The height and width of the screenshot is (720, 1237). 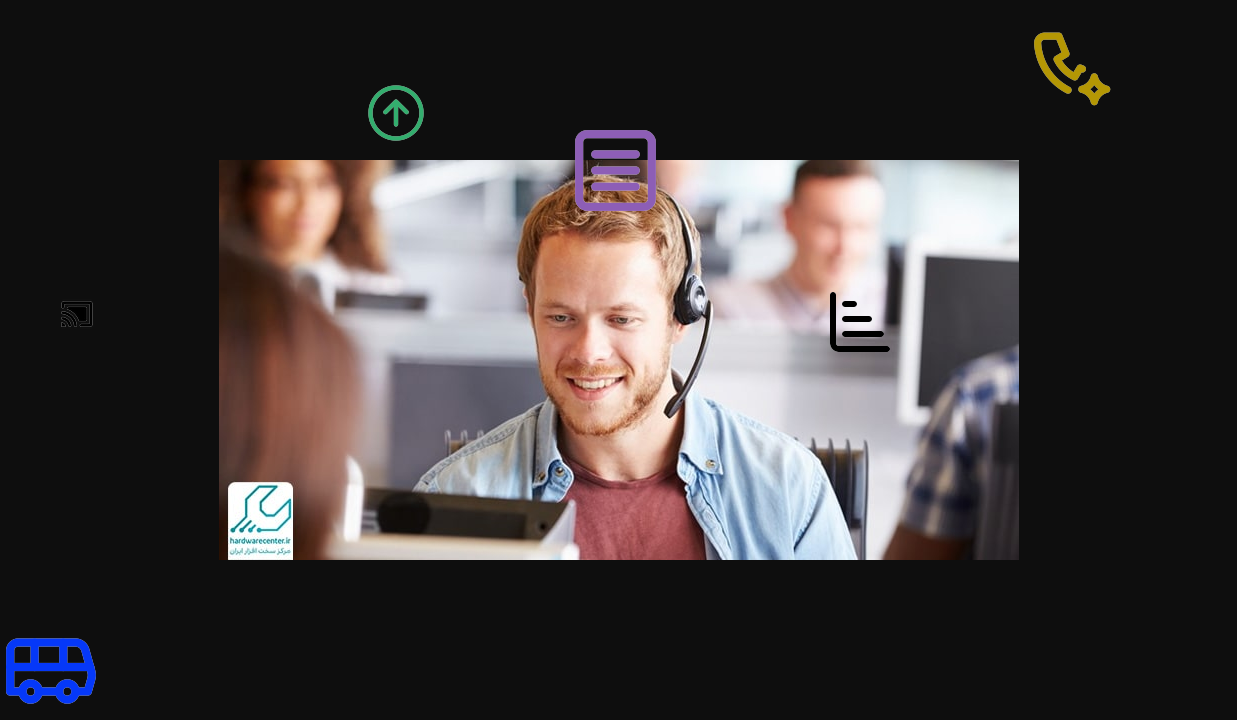 I want to click on view growth analytics or statistics, so click(x=860, y=322).